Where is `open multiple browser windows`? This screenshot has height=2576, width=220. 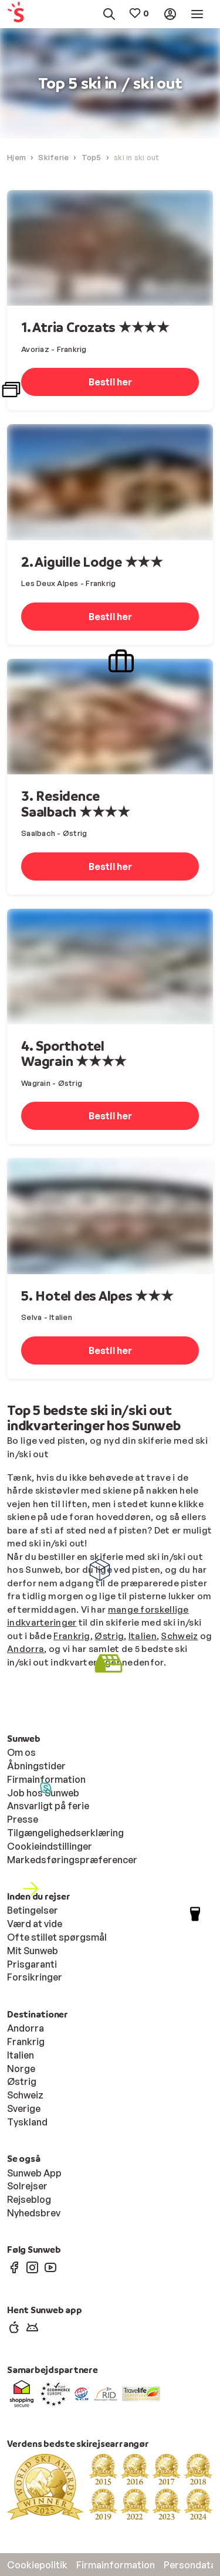
open multiple browser windows is located at coordinates (11, 390).